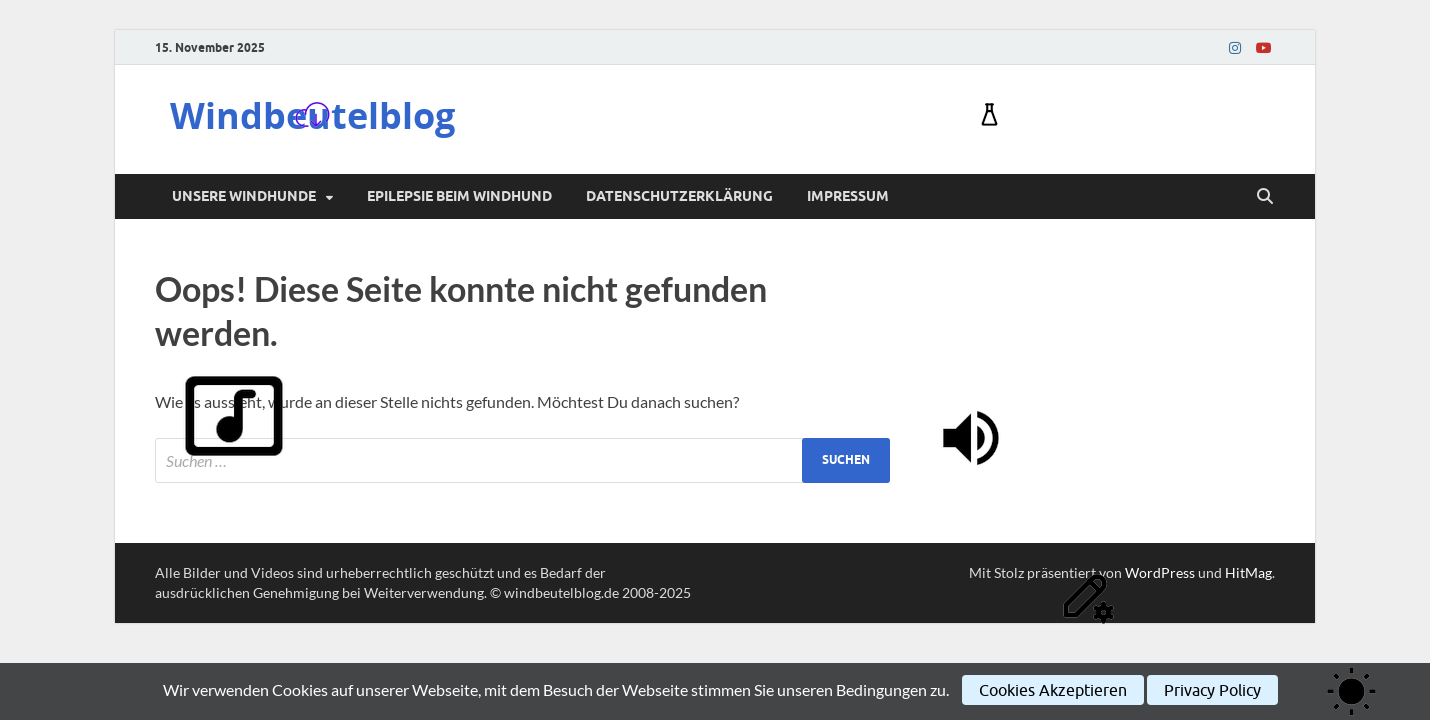  What do you see at coordinates (971, 438) in the screenshot?
I see `increase or unmute audio volume` at bounding box center [971, 438].